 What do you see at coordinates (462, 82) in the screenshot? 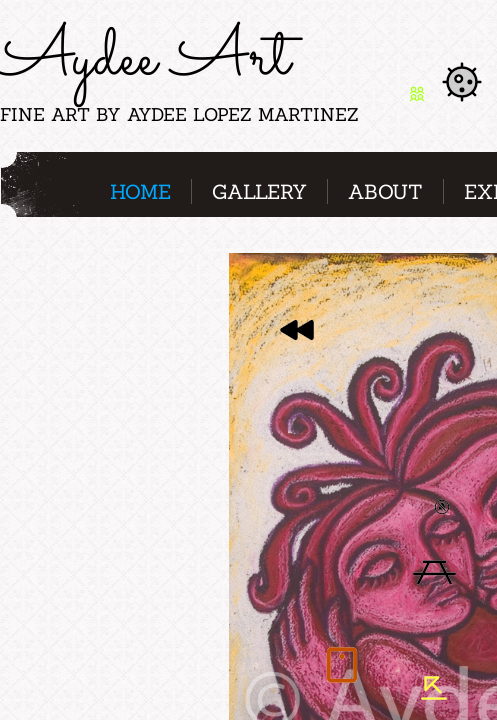
I see `indicates a virus or malware threat detected` at bounding box center [462, 82].